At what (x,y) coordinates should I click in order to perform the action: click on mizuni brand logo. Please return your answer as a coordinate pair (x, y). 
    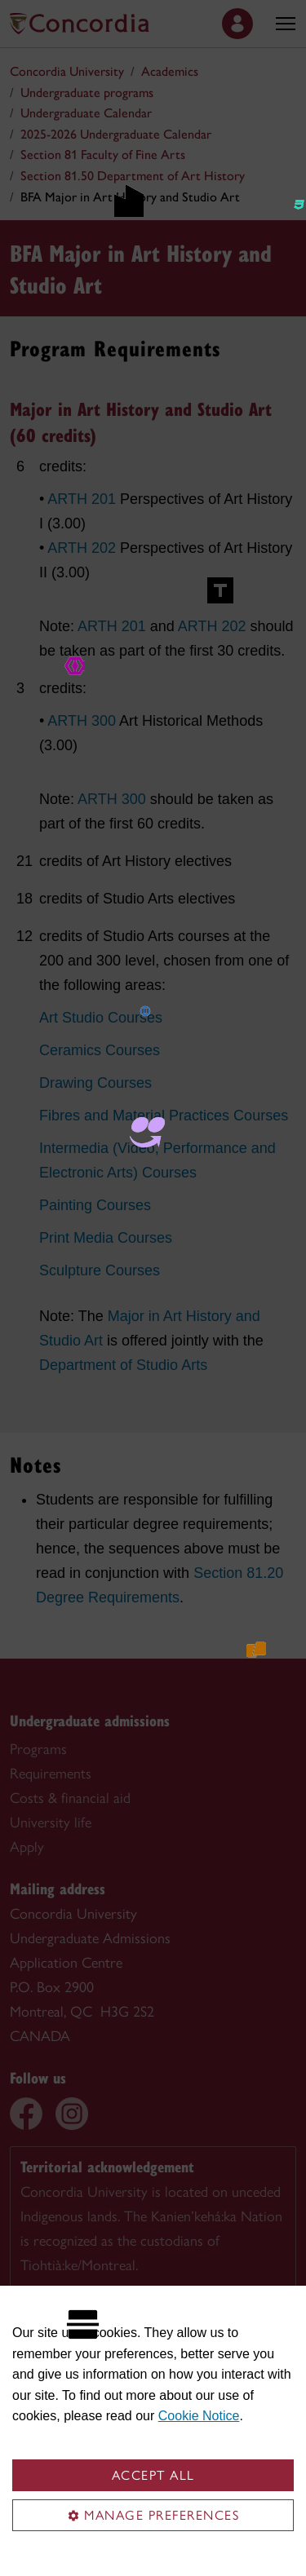
    Looking at the image, I should click on (145, 1011).